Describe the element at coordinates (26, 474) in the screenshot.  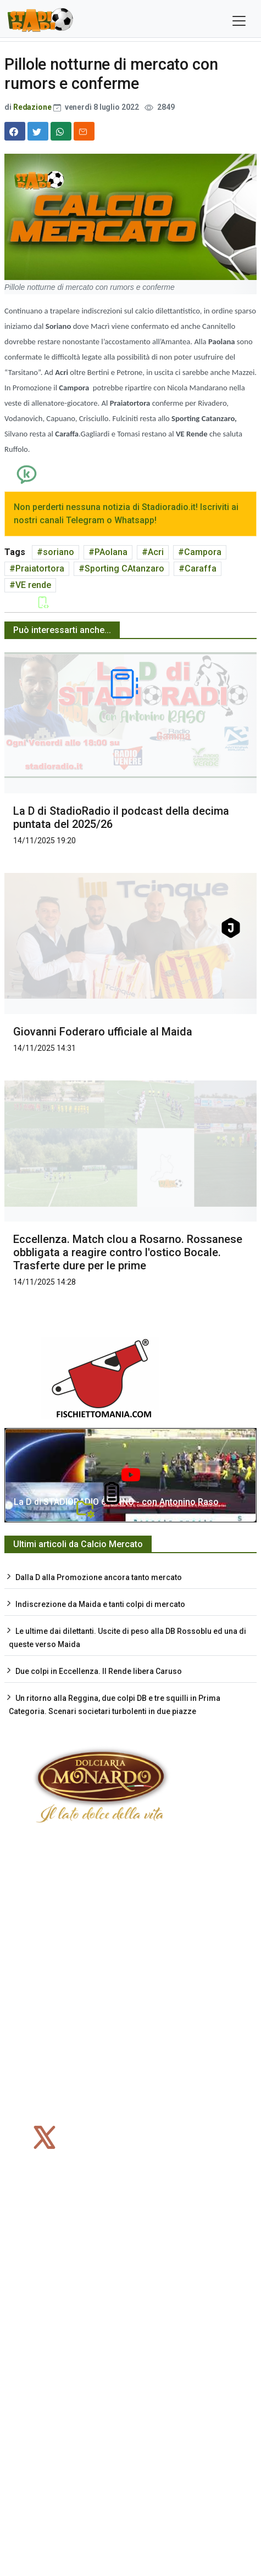
I see `open KakaoTalk messaging app` at that location.